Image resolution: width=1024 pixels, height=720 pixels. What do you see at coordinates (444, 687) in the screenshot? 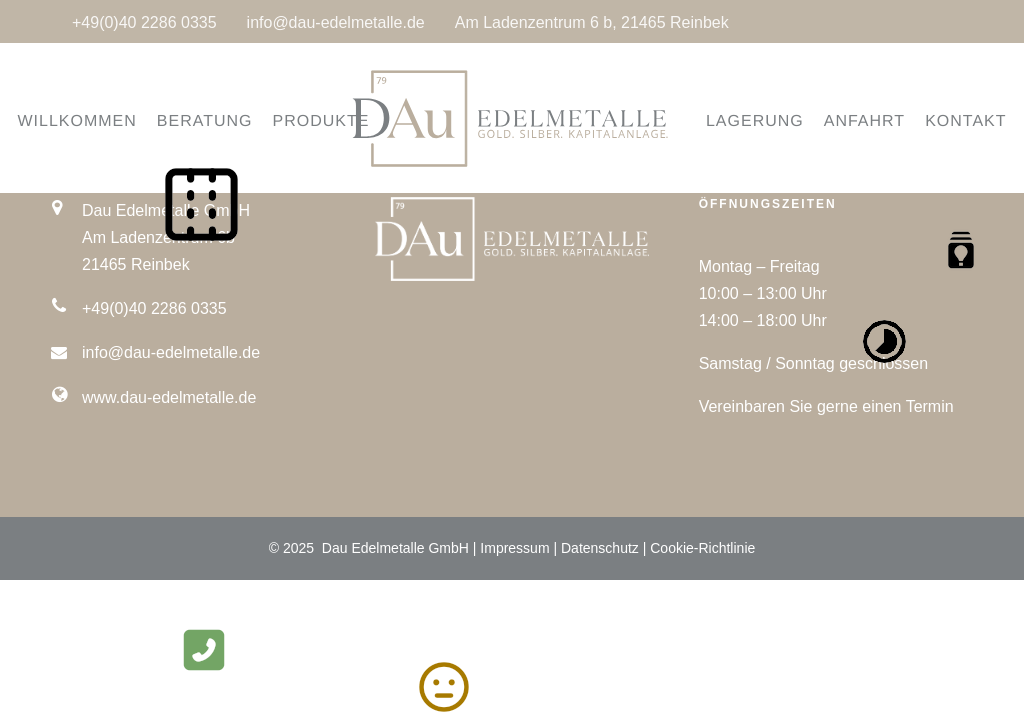
I see `rate experience as neutral or average` at bounding box center [444, 687].